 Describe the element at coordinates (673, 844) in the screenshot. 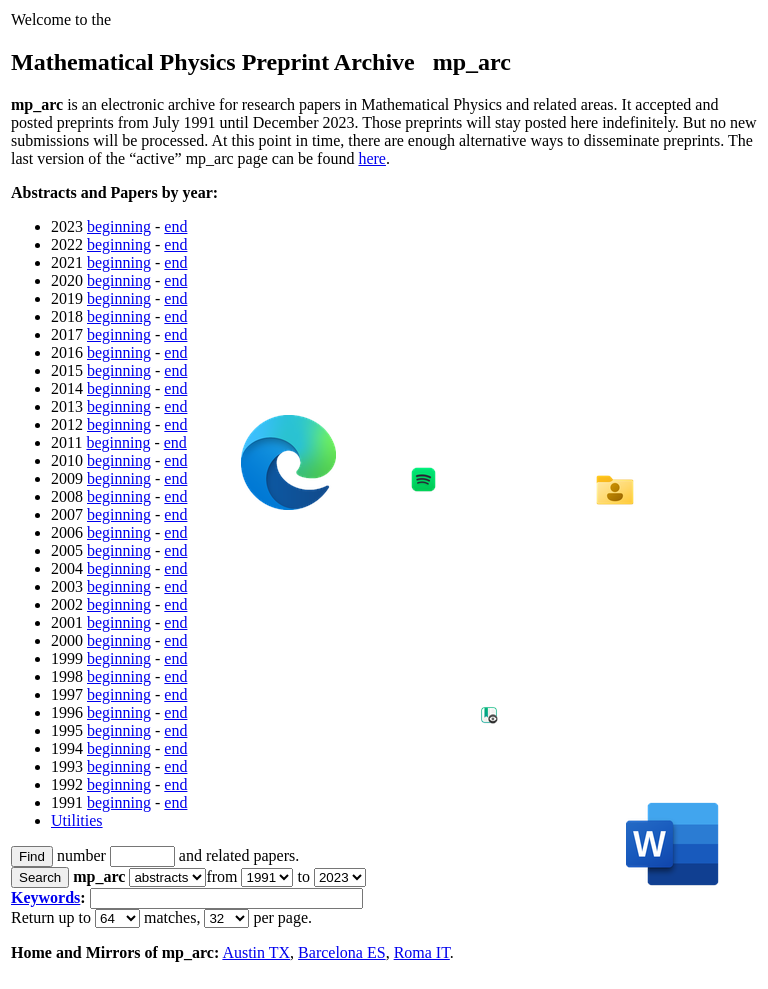

I see `open Microsoft Word application` at that location.